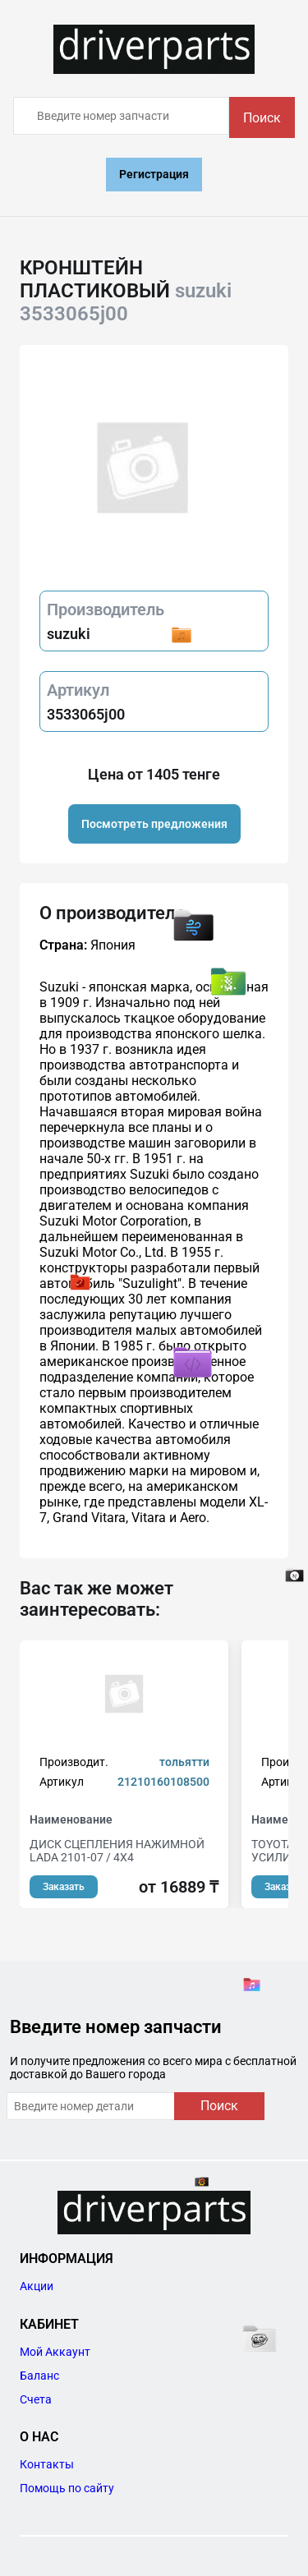 The width and height of the screenshot is (308, 2576). Describe the element at coordinates (80, 1282) in the screenshot. I see `folder containing ruby programming files` at that location.